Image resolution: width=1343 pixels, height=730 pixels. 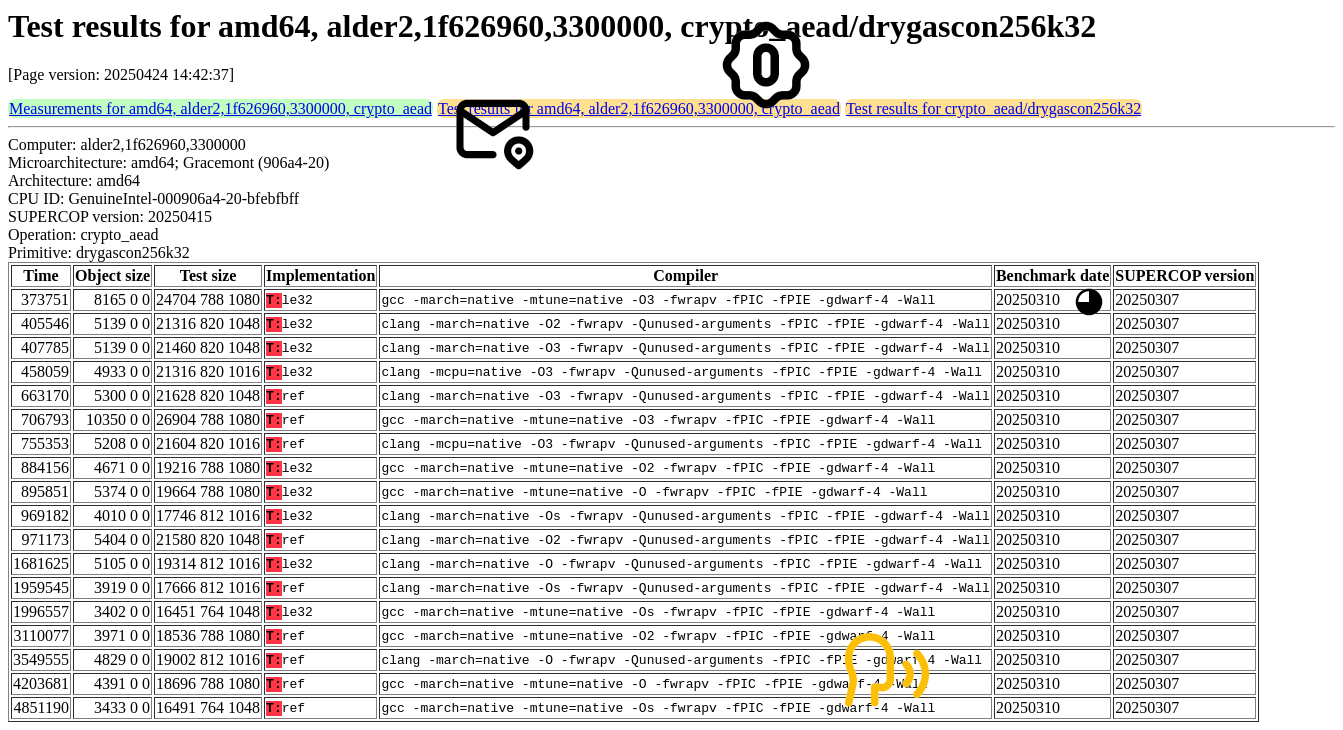 What do you see at coordinates (887, 672) in the screenshot?
I see `activate text-to-speech or voice output` at bounding box center [887, 672].